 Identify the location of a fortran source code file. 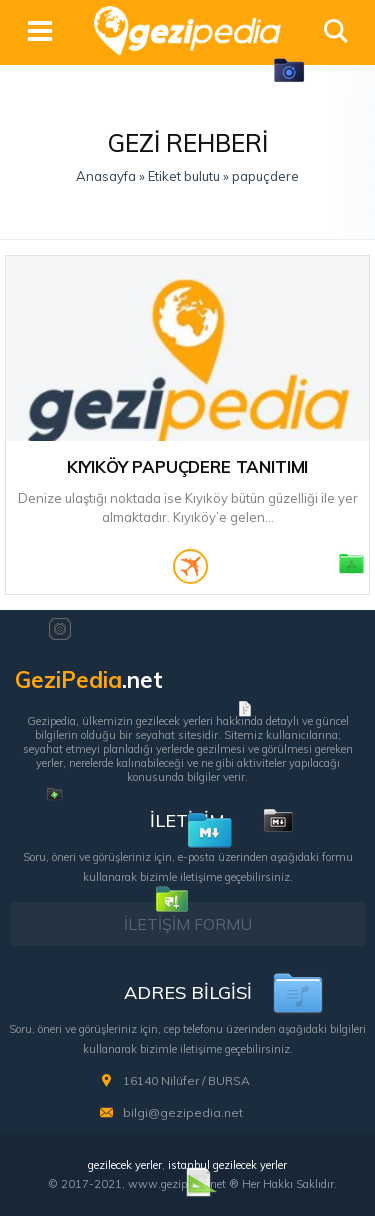
(245, 709).